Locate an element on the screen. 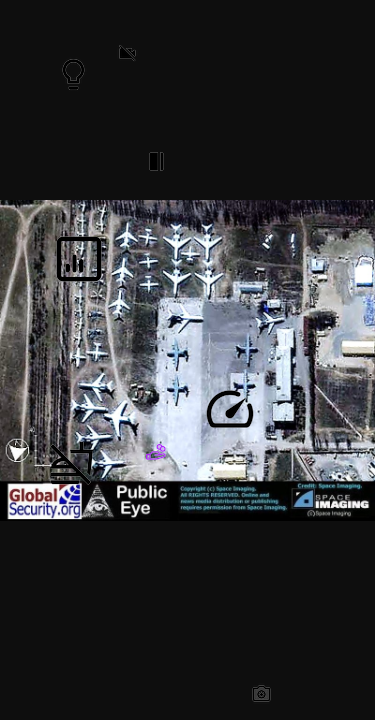  open your journal or notebook is located at coordinates (156, 161).